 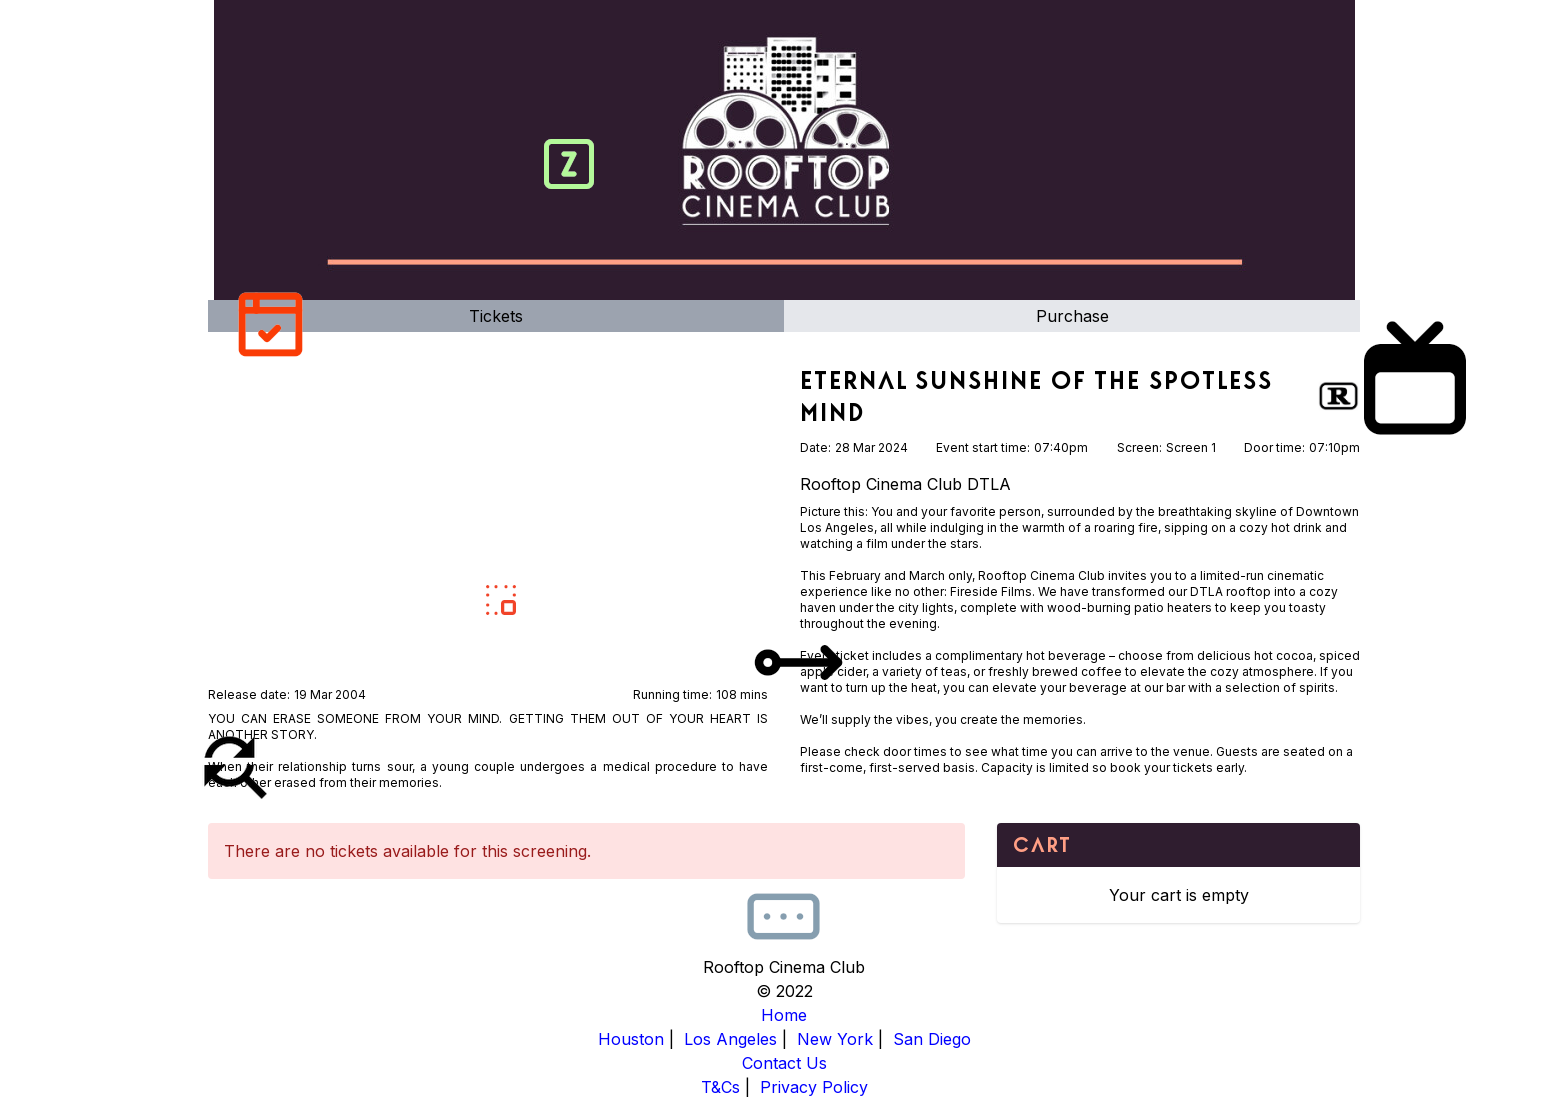 I want to click on indicates more options or actions available, so click(x=783, y=916).